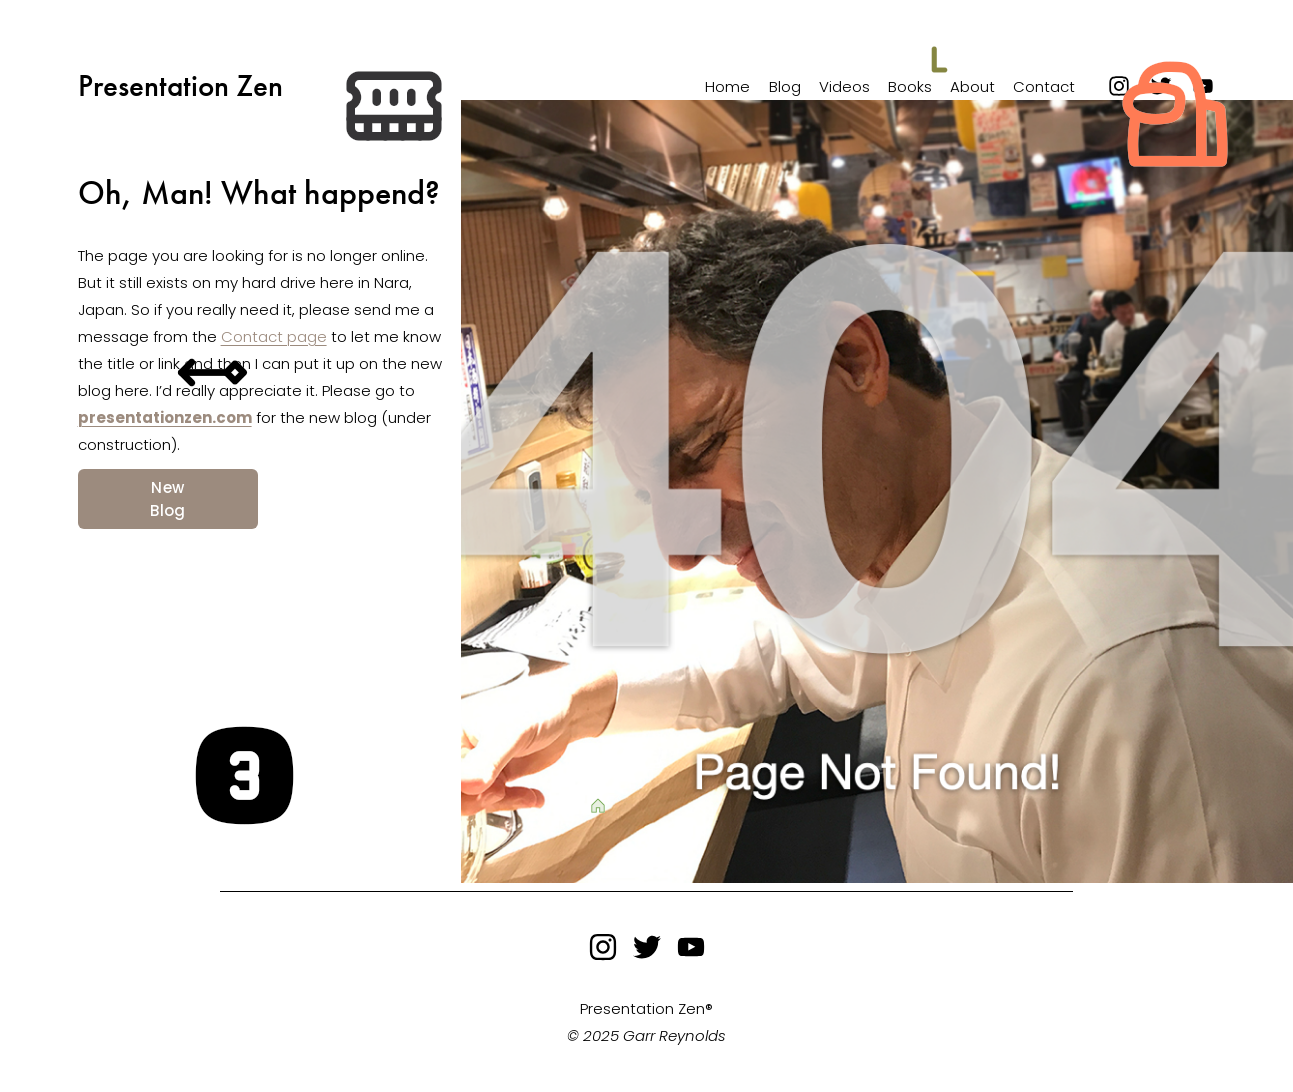  I want to click on navigate back to previous step, so click(212, 372).